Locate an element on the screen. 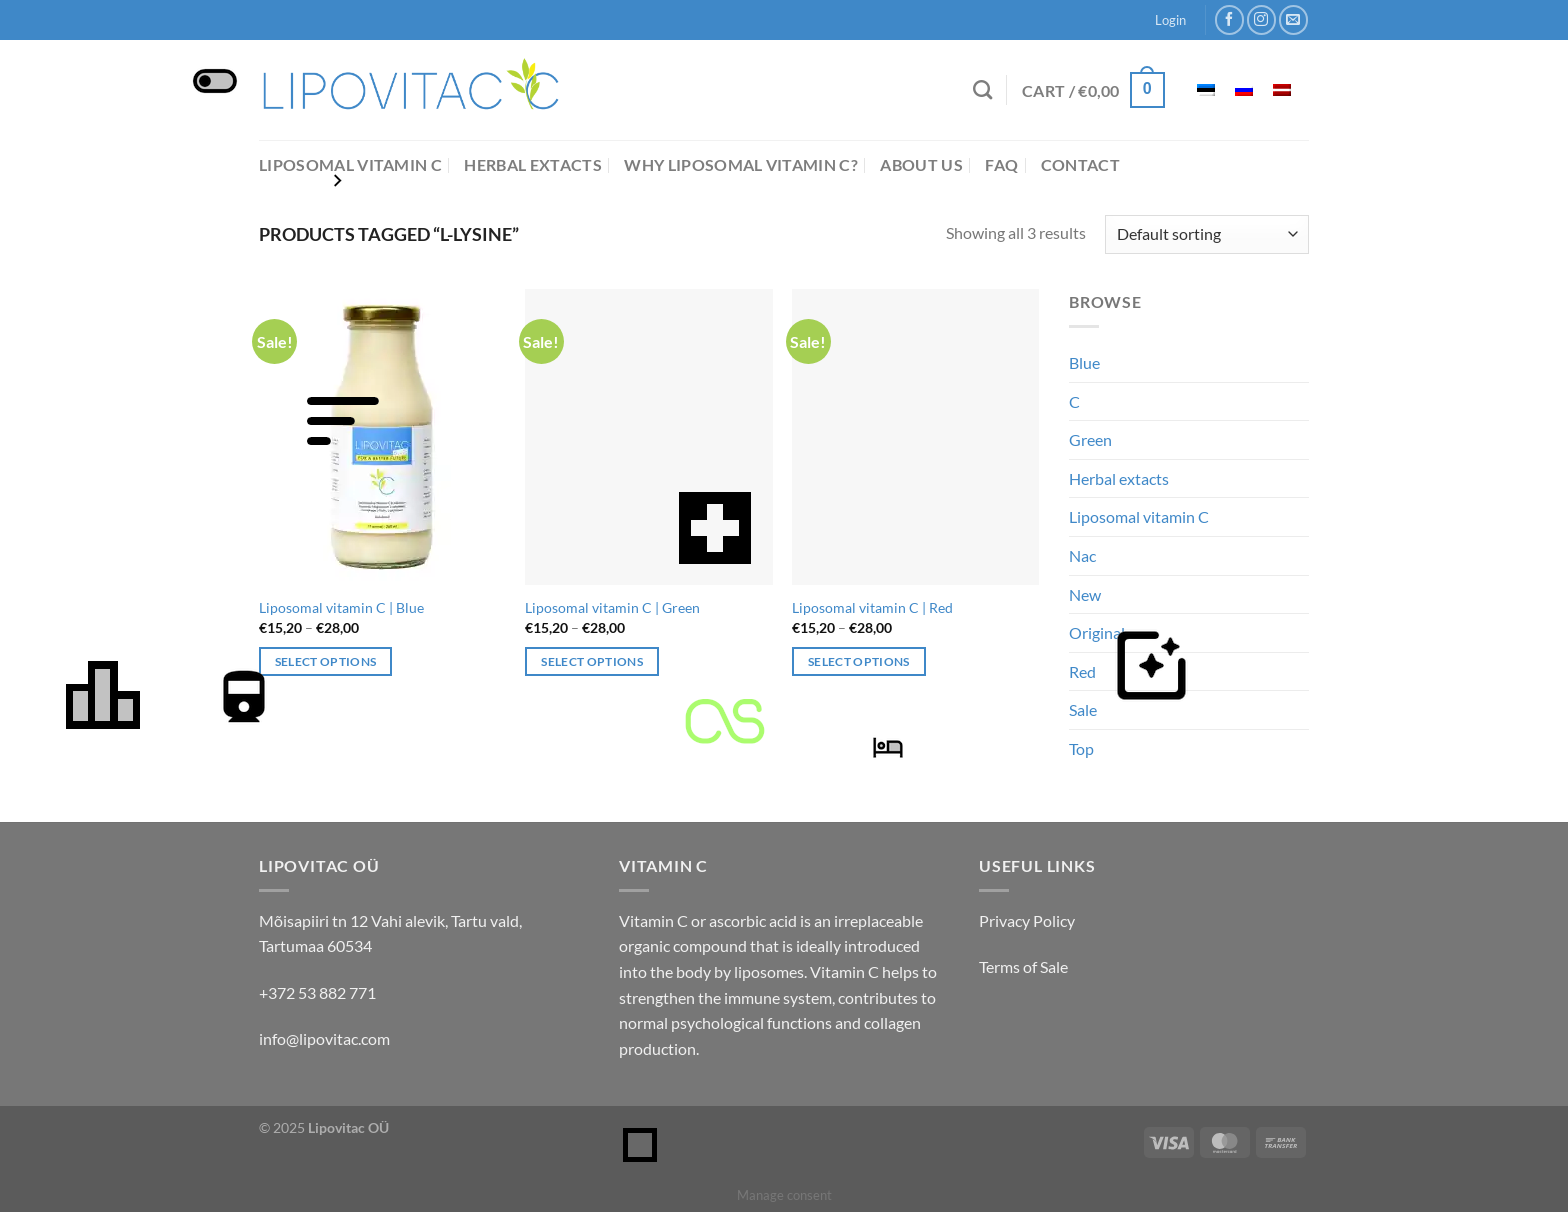 The image size is (1568, 1212). get train or railway directions is located at coordinates (244, 699).